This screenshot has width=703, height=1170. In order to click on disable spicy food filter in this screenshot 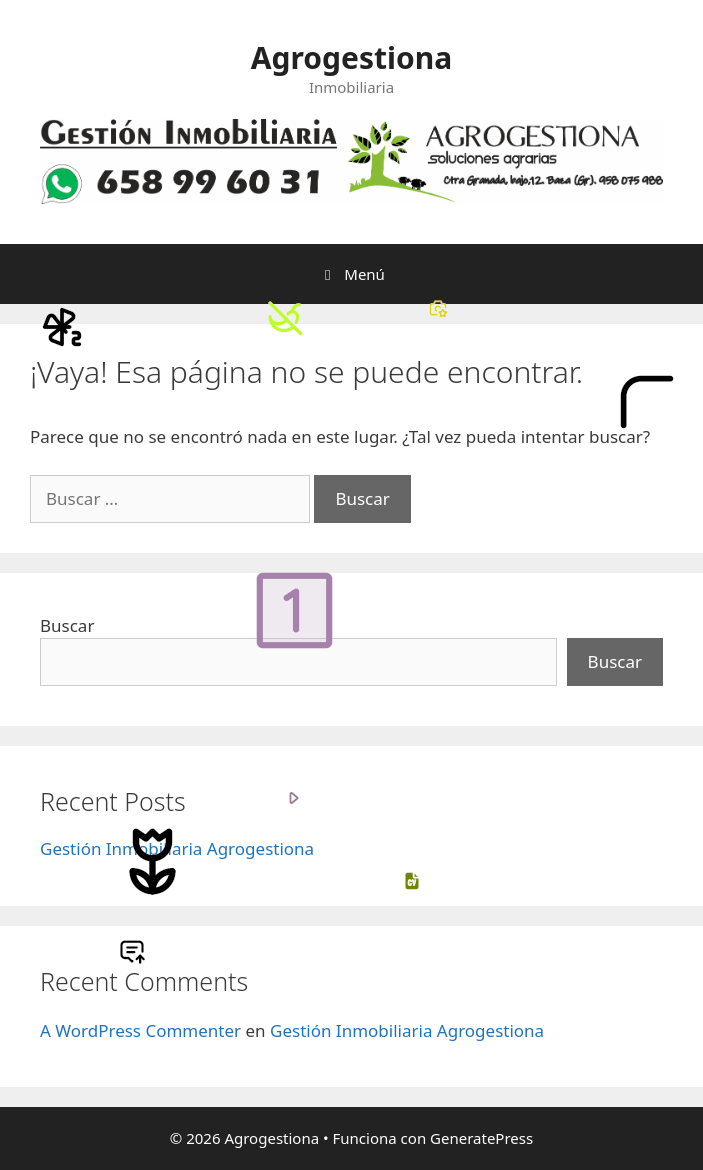, I will do `click(285, 318)`.